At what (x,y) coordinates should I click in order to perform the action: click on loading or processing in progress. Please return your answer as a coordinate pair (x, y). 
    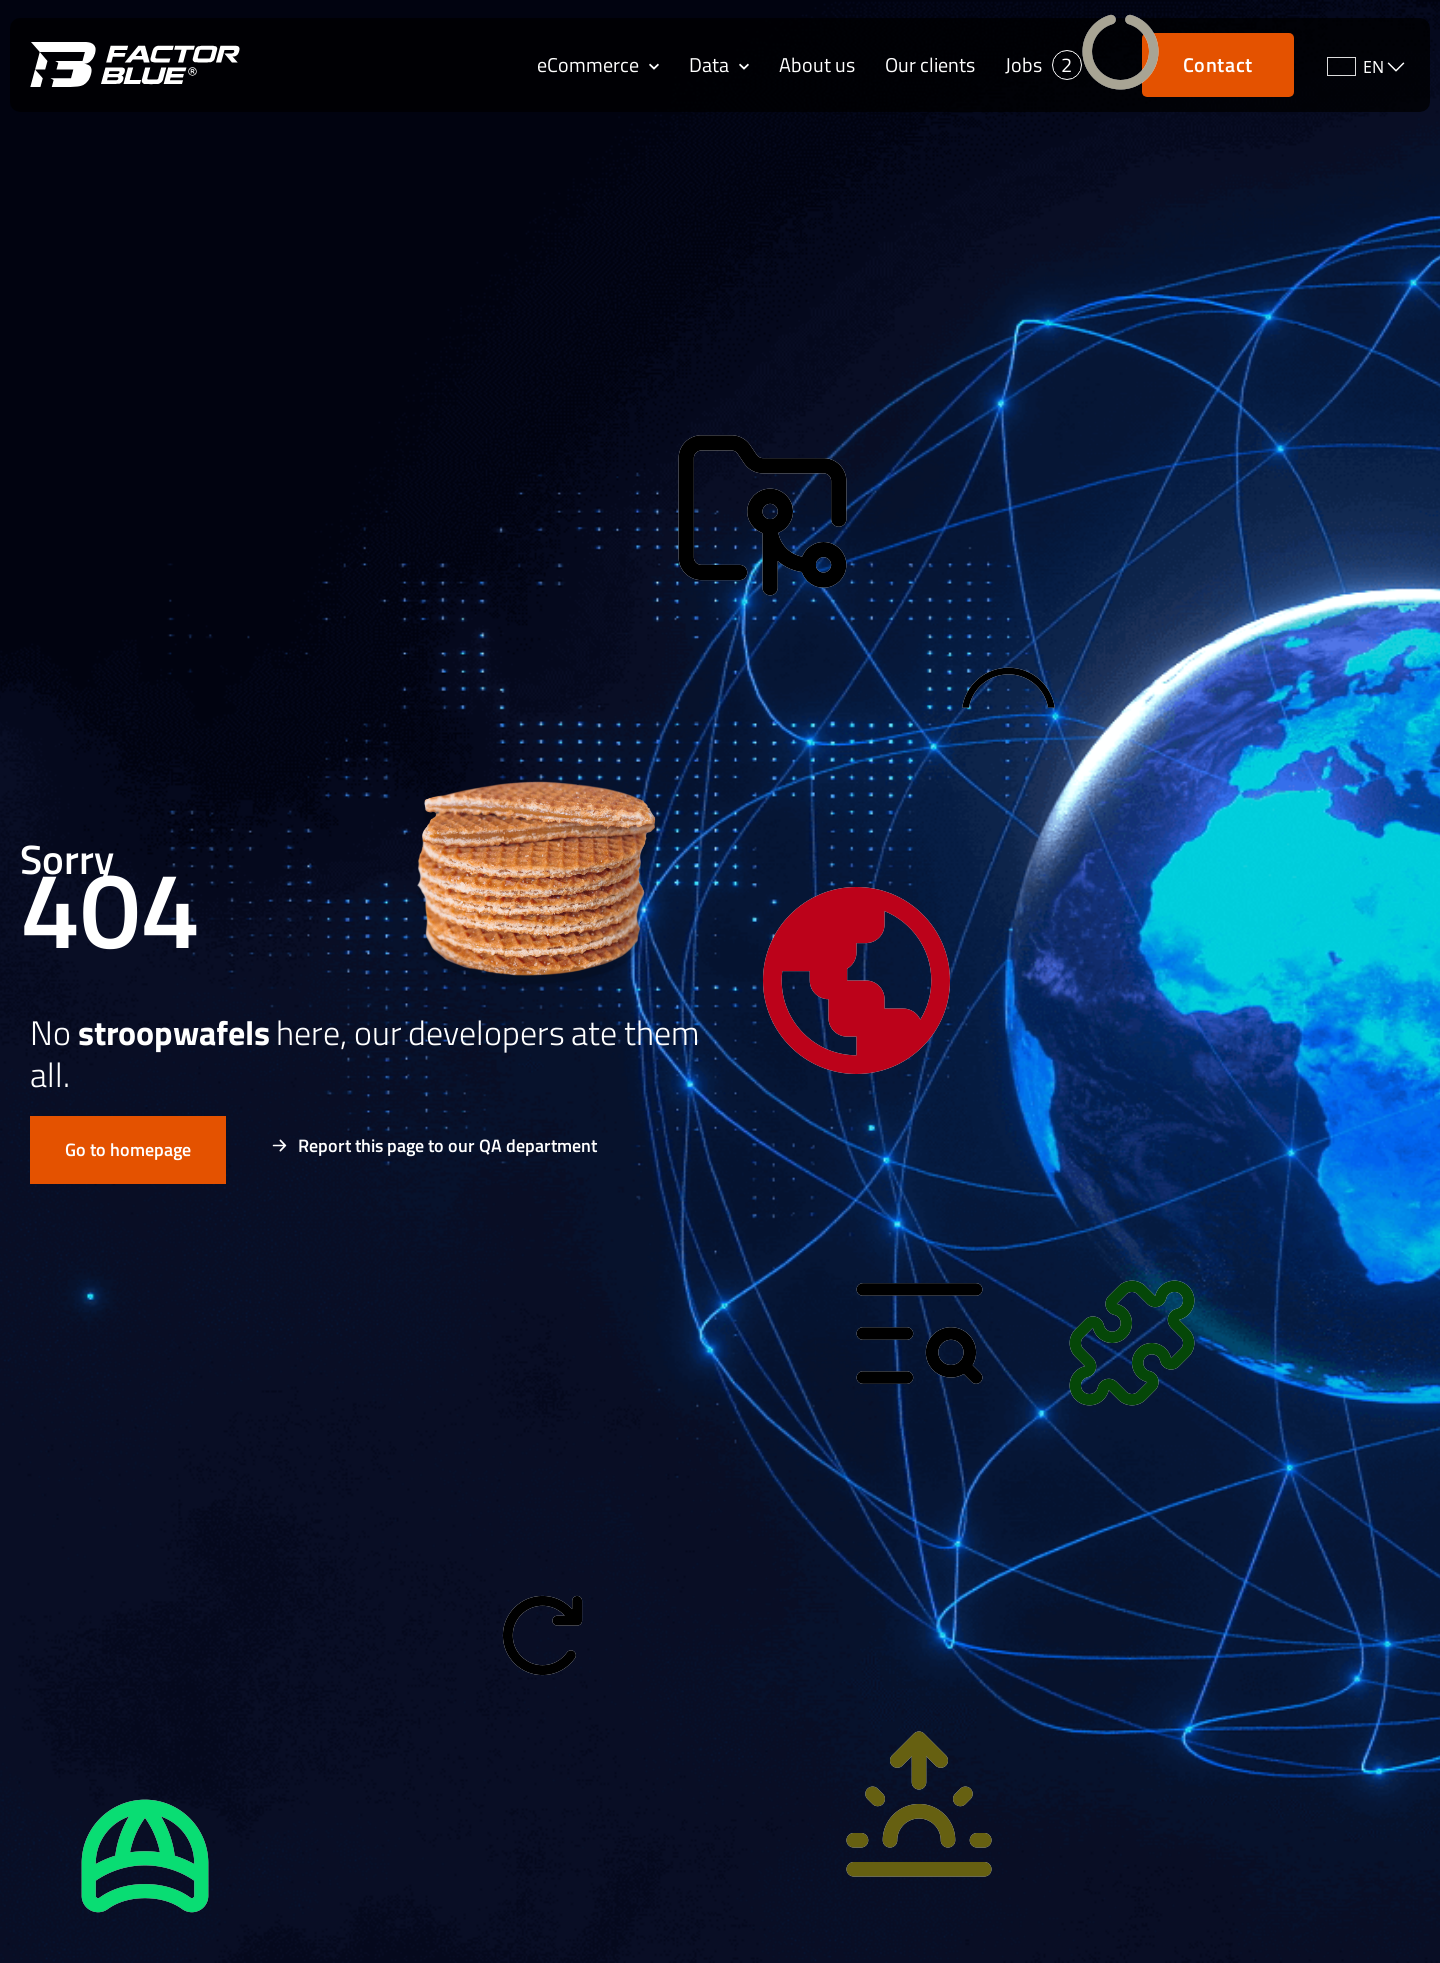
    Looking at the image, I should click on (1120, 51).